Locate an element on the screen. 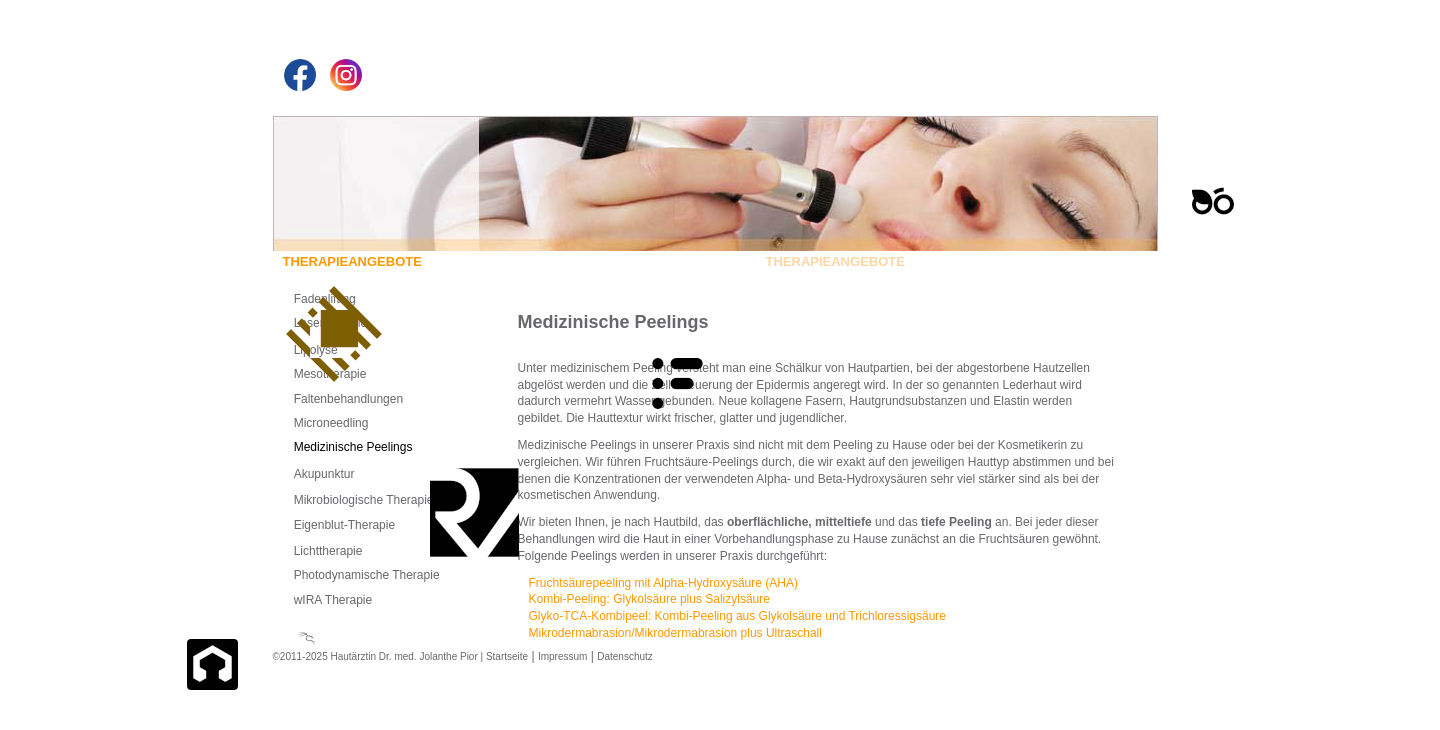 This screenshot has height=730, width=1440. open the nextbike bike-sharing app is located at coordinates (1213, 201).